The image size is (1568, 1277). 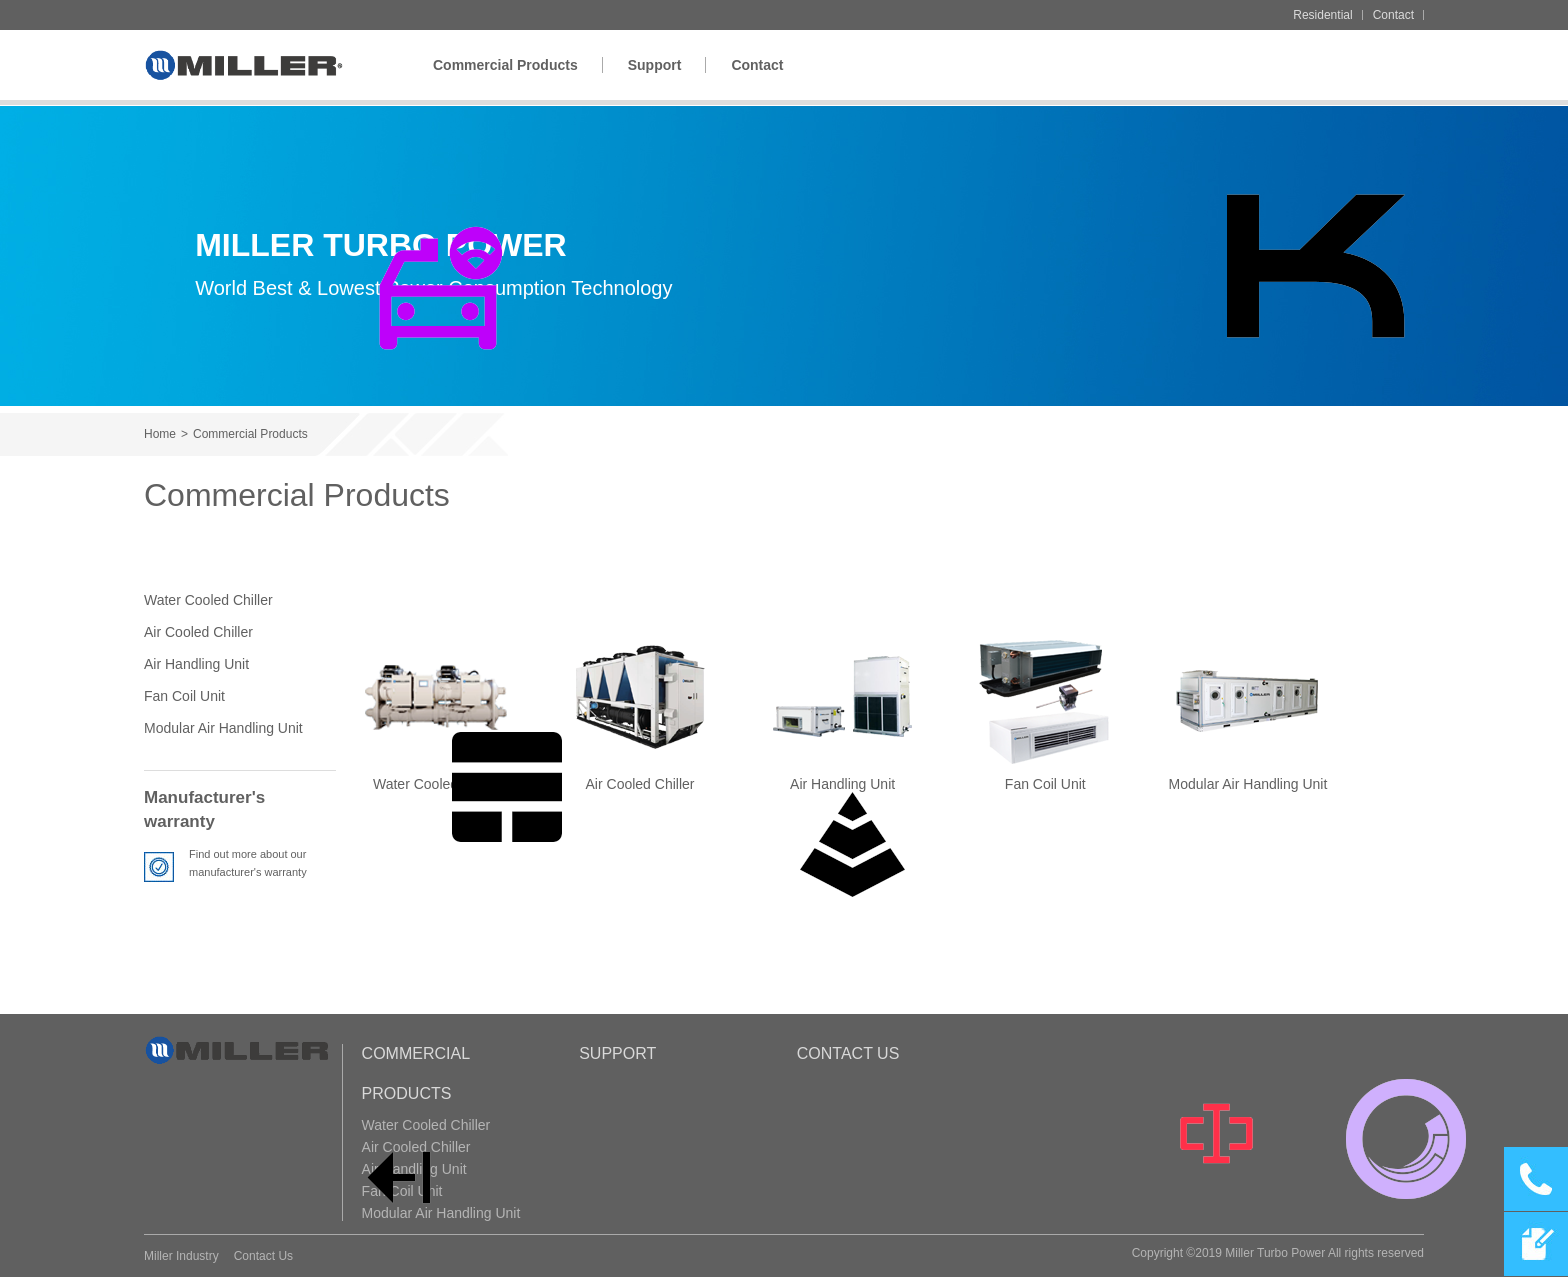 What do you see at coordinates (1316, 266) in the screenshot?
I see `keenetic brand logo` at bounding box center [1316, 266].